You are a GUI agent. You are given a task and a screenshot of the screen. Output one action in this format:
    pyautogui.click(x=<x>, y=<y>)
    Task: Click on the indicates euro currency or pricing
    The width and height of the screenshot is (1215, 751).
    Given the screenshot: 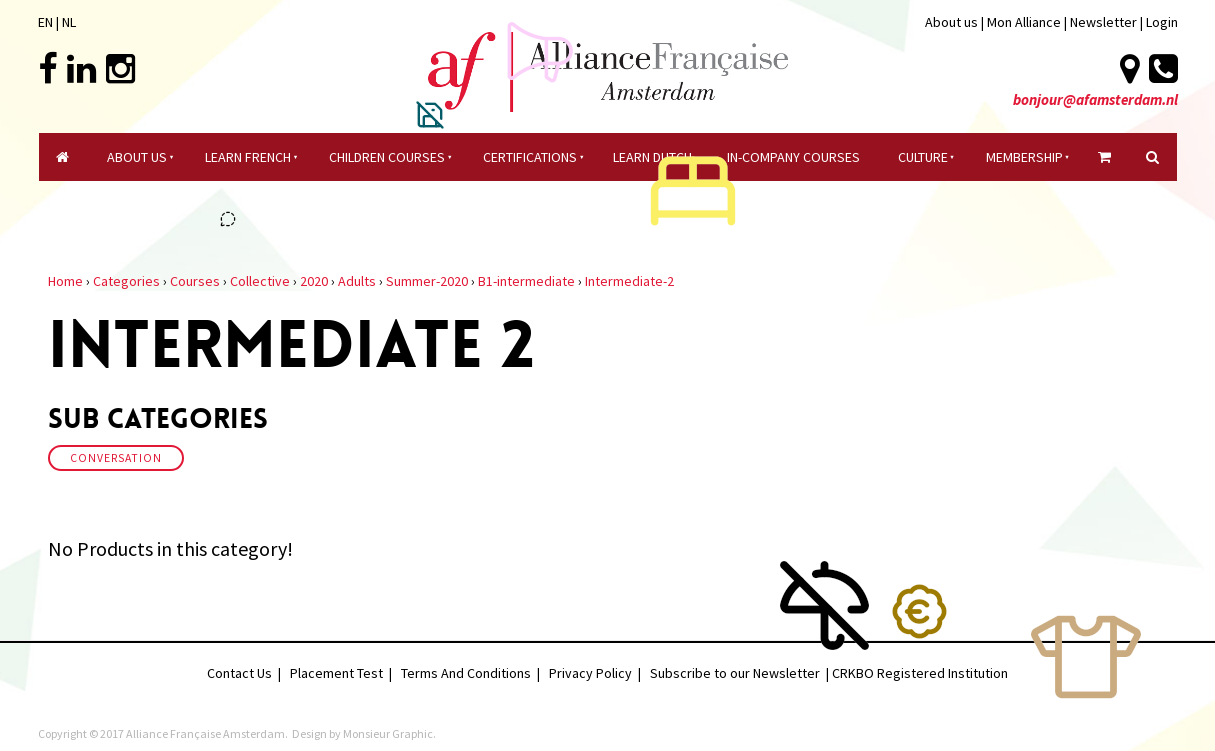 What is the action you would take?
    pyautogui.click(x=919, y=611)
    